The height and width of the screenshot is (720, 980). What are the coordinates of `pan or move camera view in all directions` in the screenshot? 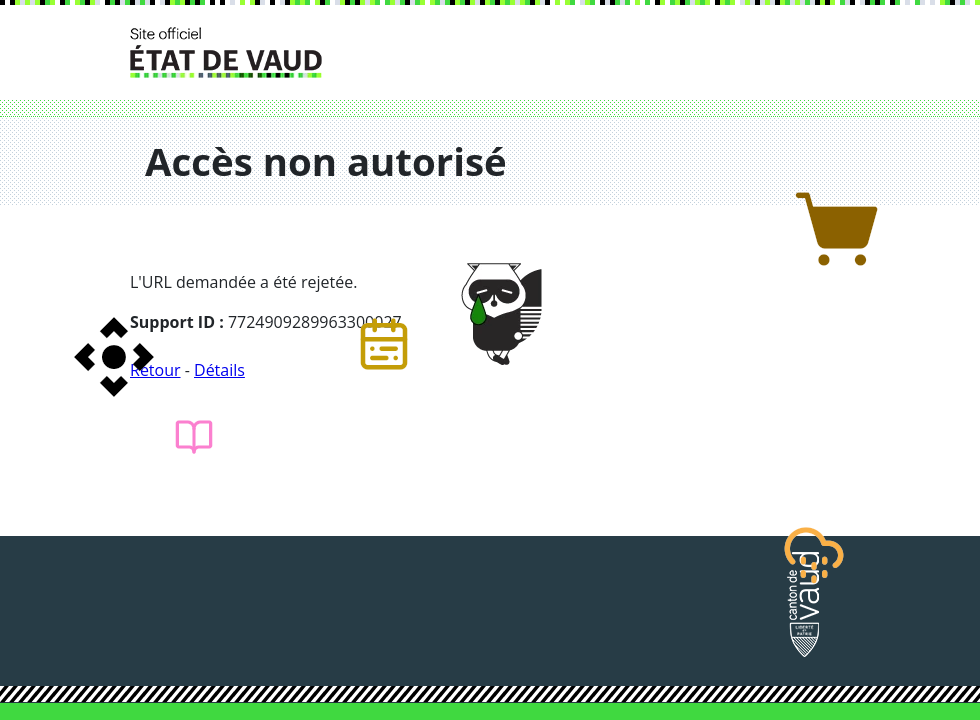 It's located at (114, 357).